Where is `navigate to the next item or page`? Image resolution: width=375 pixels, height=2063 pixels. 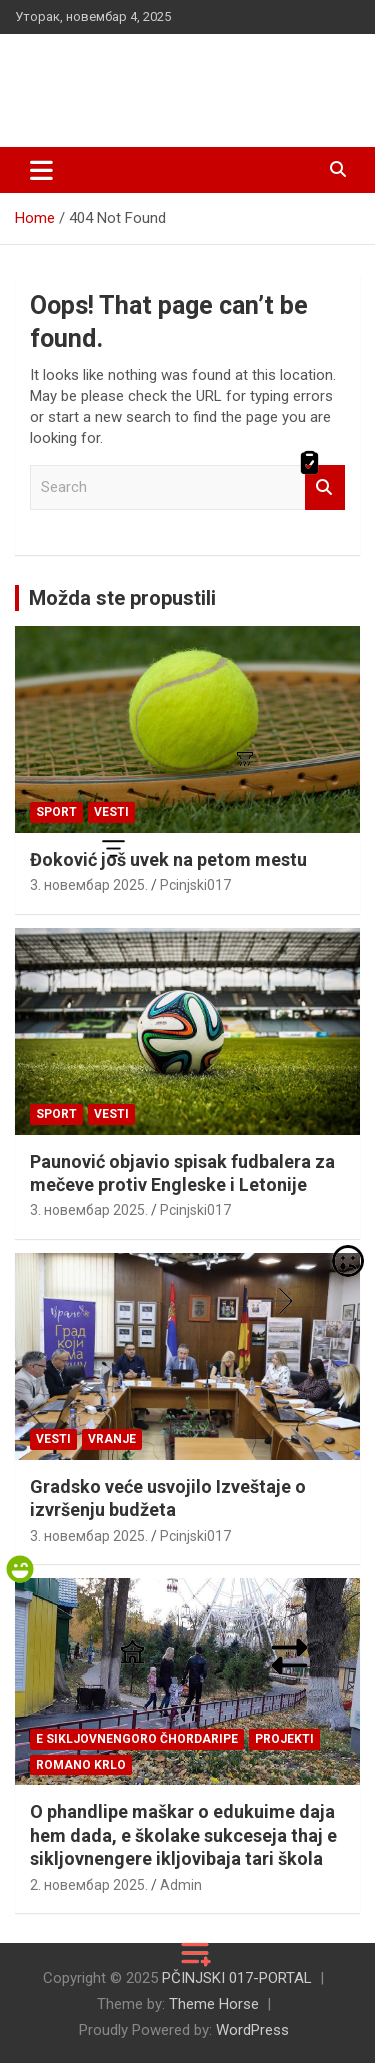
navigate to the next item or page is located at coordinates (277, 1301).